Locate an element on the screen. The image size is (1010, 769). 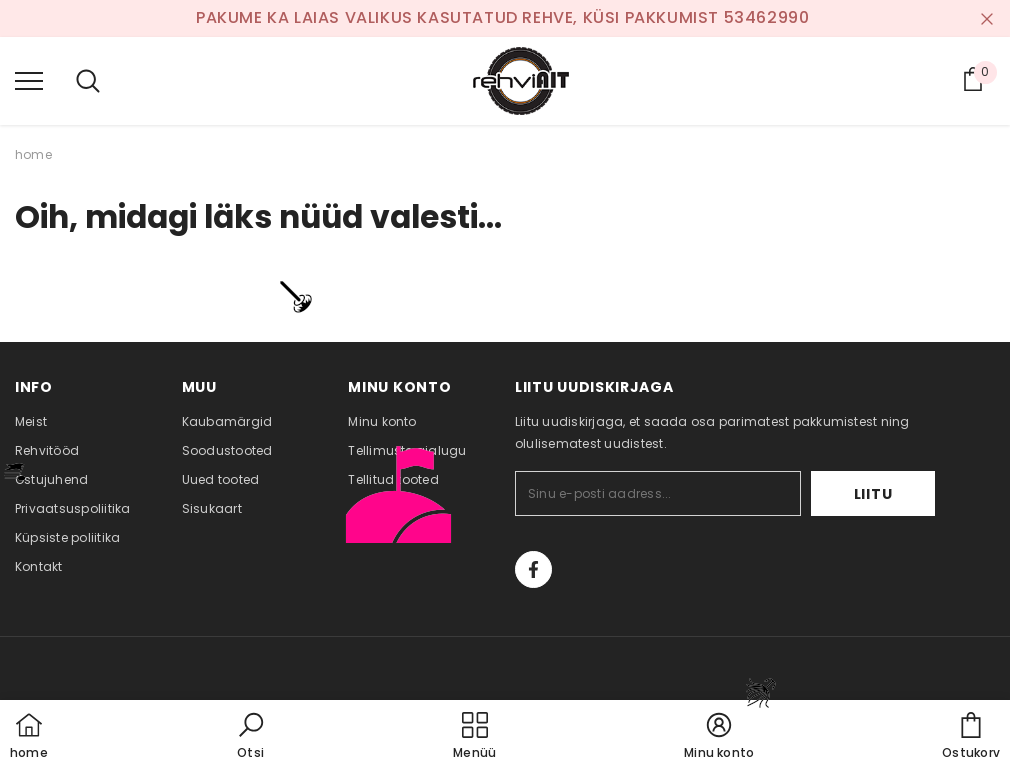
fire ion cannon weapon ability is located at coordinates (296, 297).